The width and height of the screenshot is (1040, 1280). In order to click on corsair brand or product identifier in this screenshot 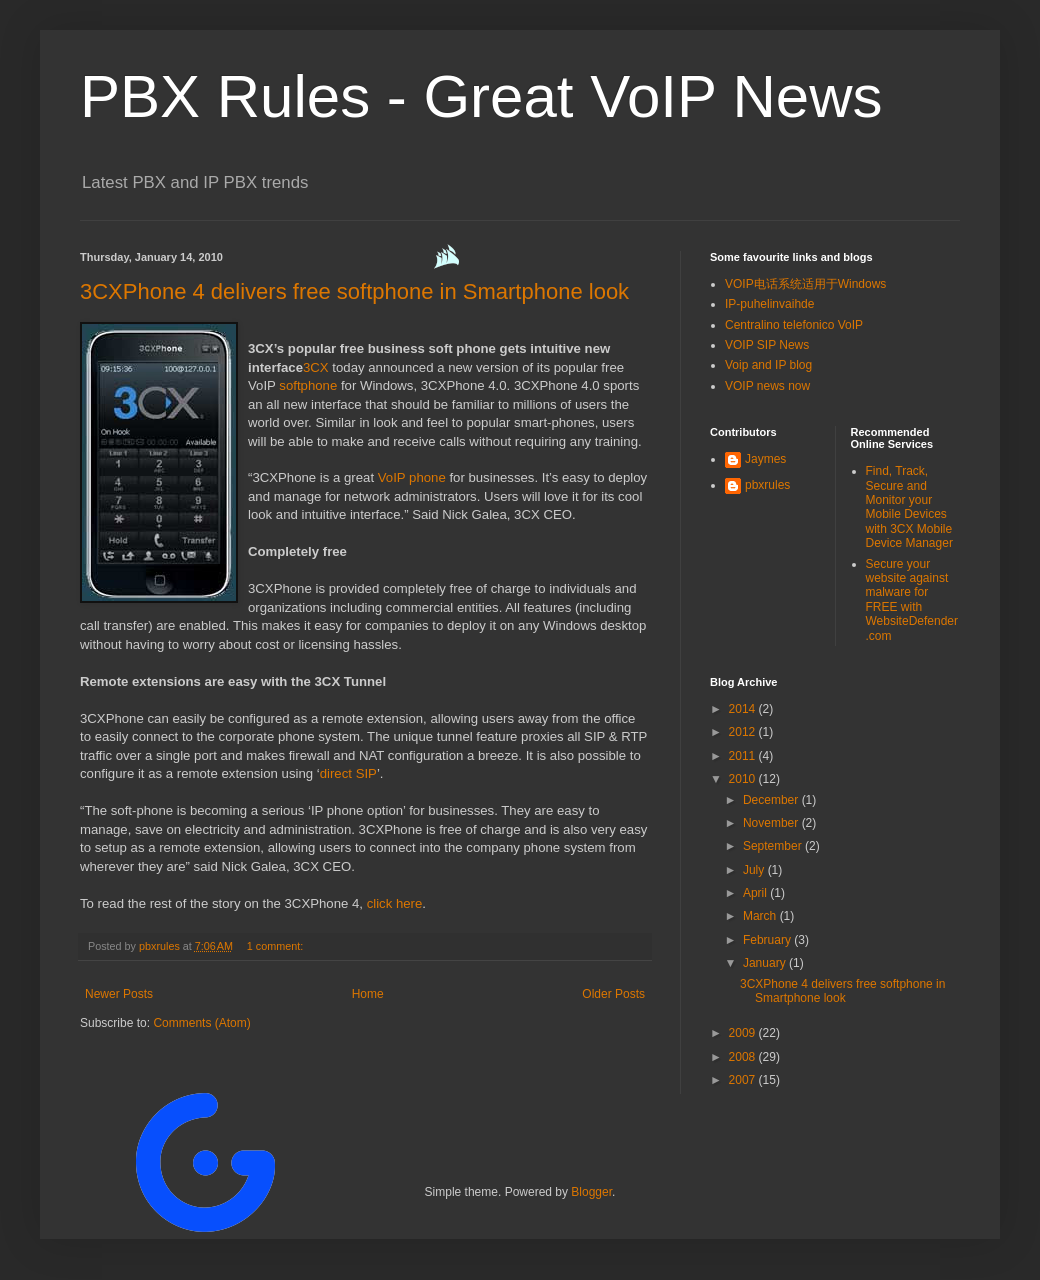, I will do `click(446, 256)`.